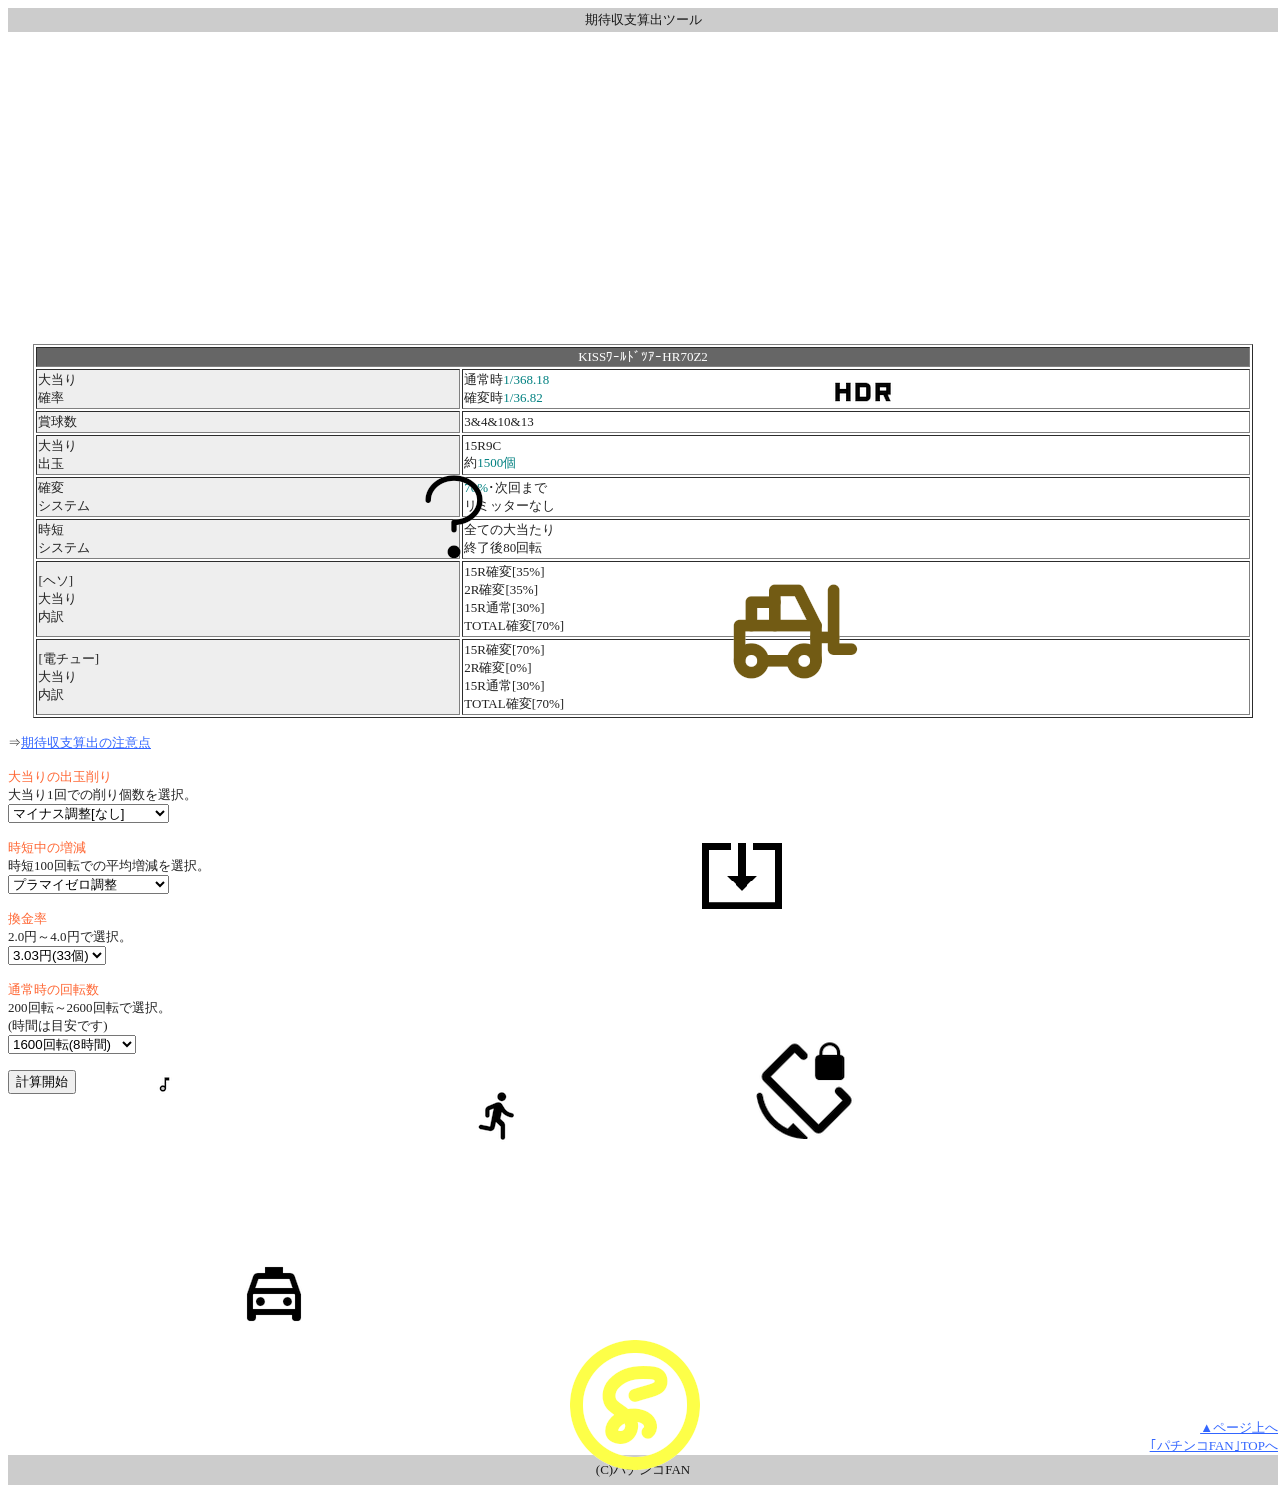 This screenshot has width=1286, height=1493. Describe the element at coordinates (274, 1294) in the screenshot. I see `request a taxi or rideshare` at that location.